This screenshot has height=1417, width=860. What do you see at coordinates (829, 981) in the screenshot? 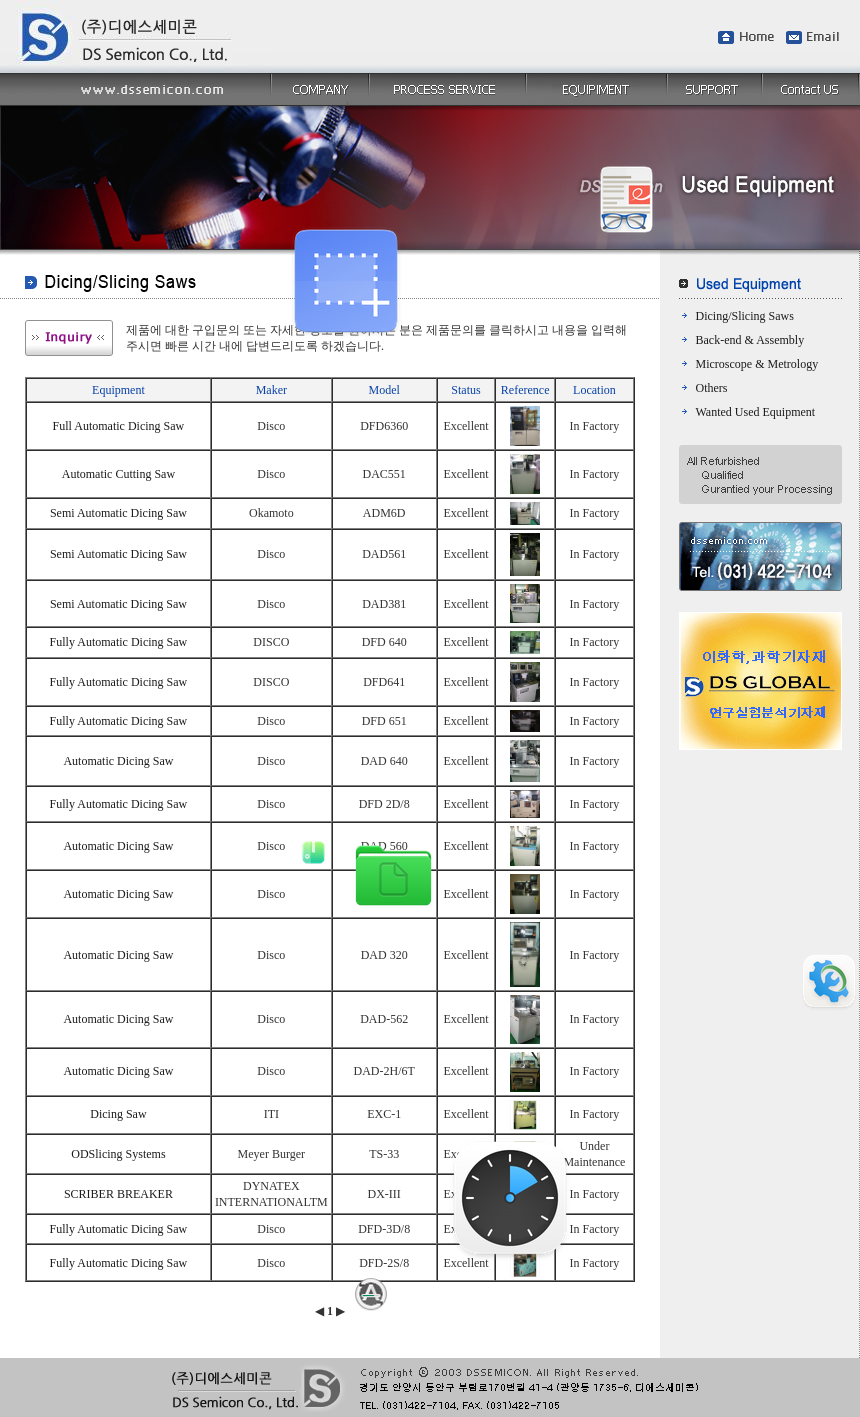
I see `open Steam++ app for managing Steam client` at bounding box center [829, 981].